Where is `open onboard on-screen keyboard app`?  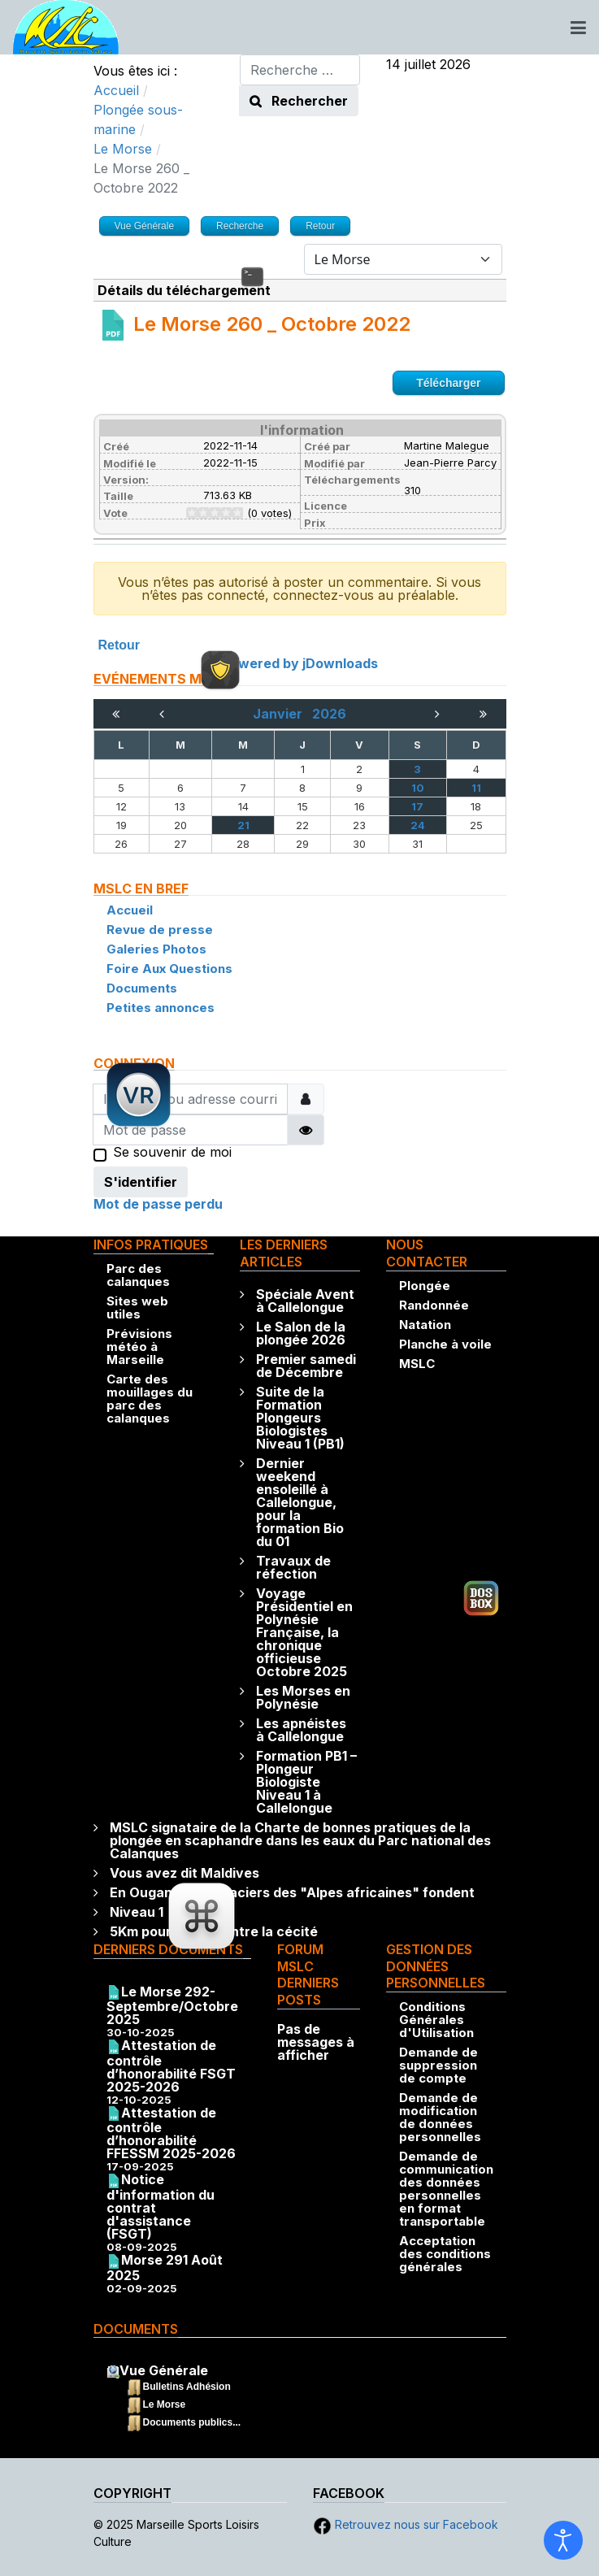
open onboard on-screen keyboard app is located at coordinates (202, 1916).